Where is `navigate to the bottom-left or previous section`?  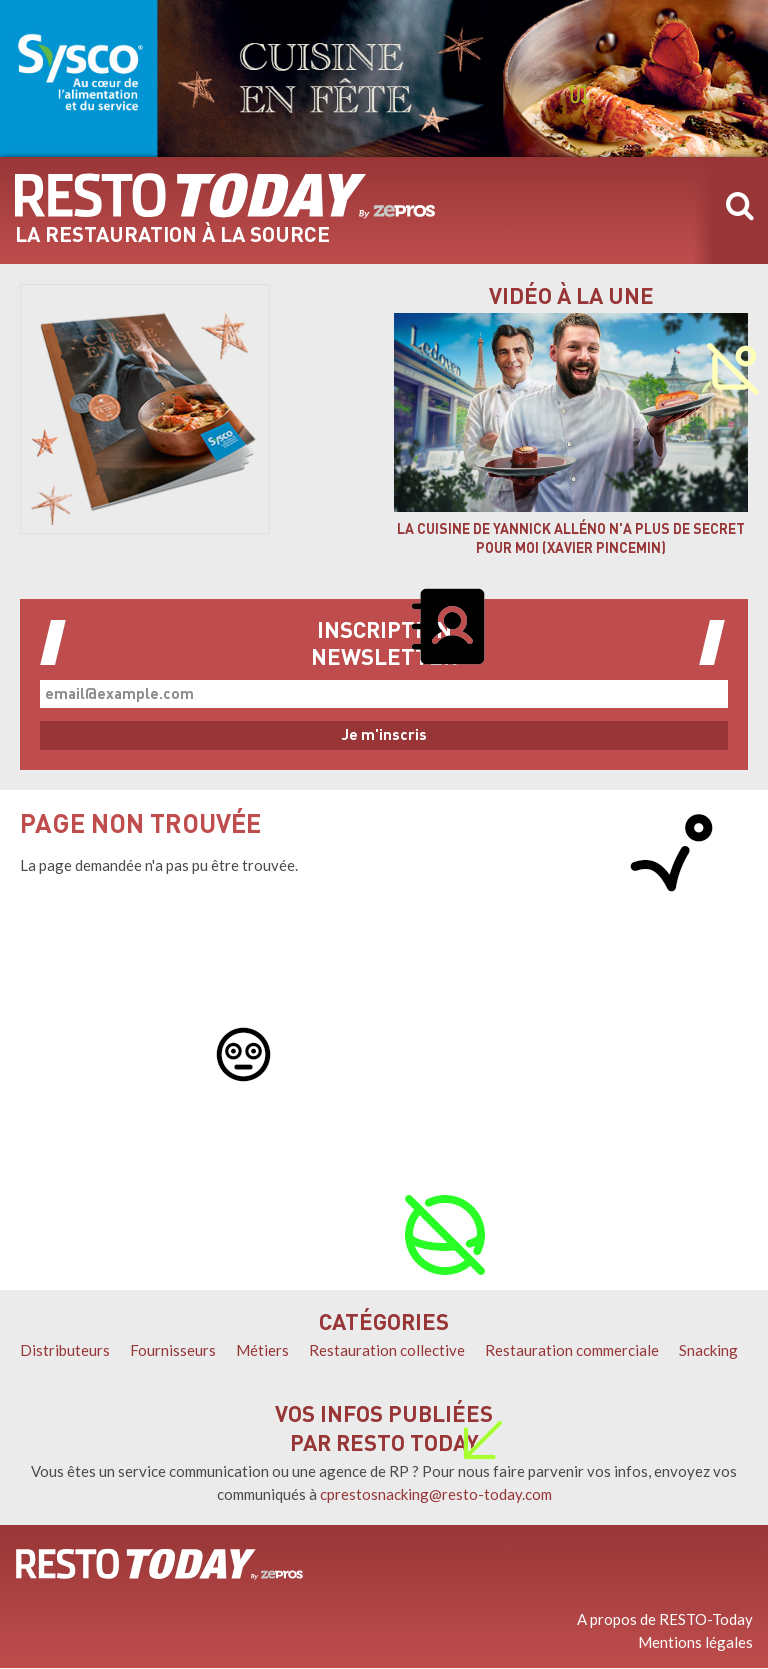
navigate to the bottom-left or previous section is located at coordinates (483, 1440).